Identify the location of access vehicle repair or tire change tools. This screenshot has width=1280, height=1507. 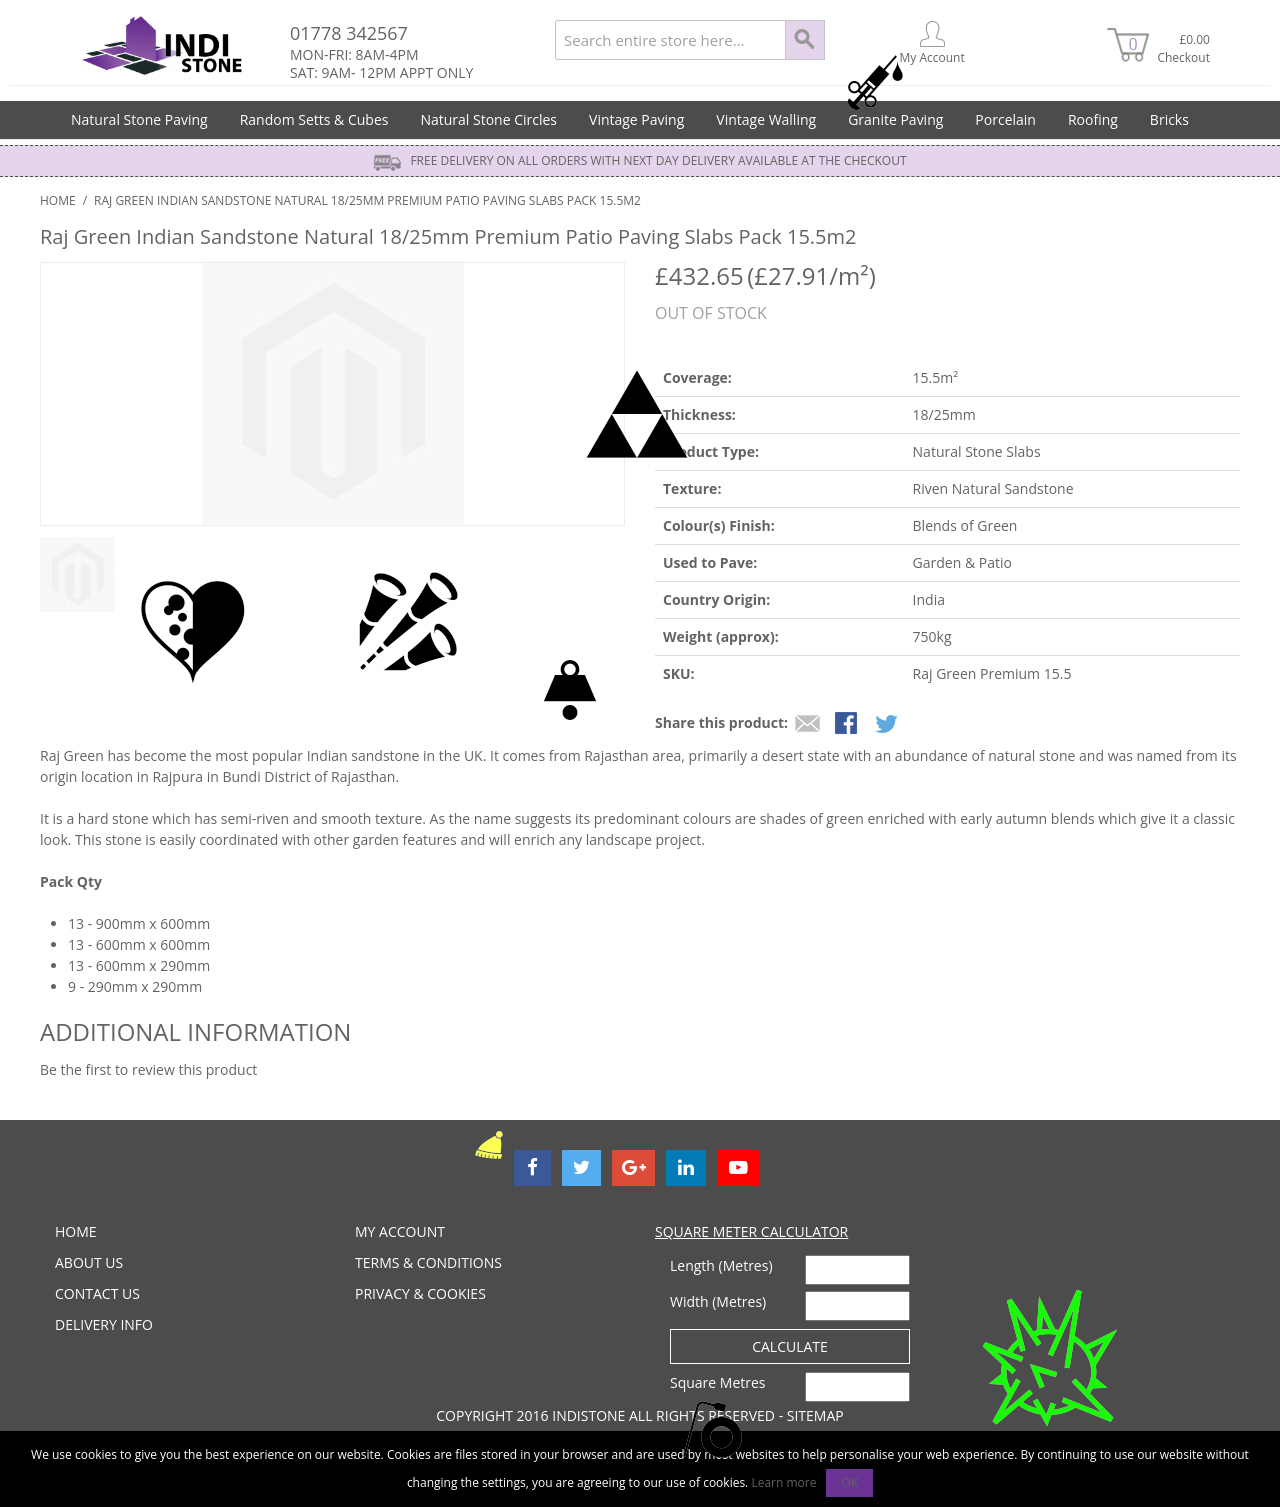
(712, 1429).